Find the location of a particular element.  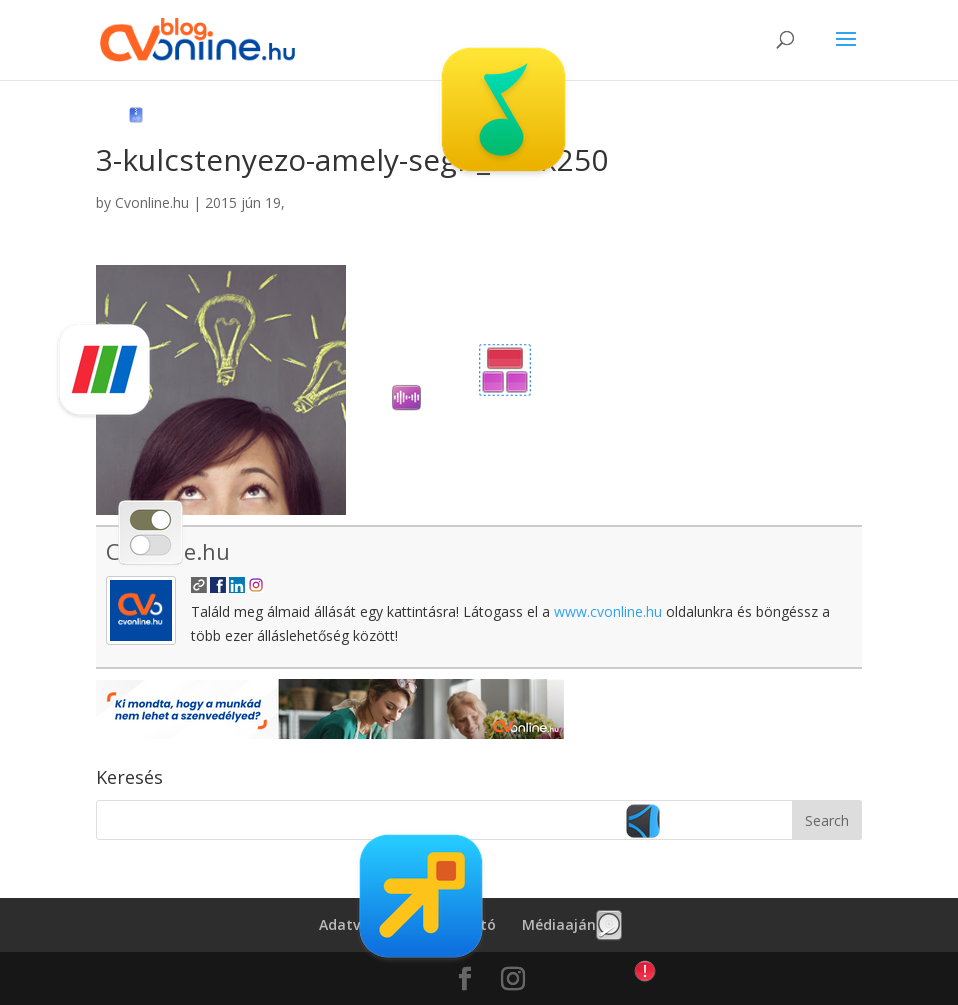

select all items in the current view is located at coordinates (505, 370).